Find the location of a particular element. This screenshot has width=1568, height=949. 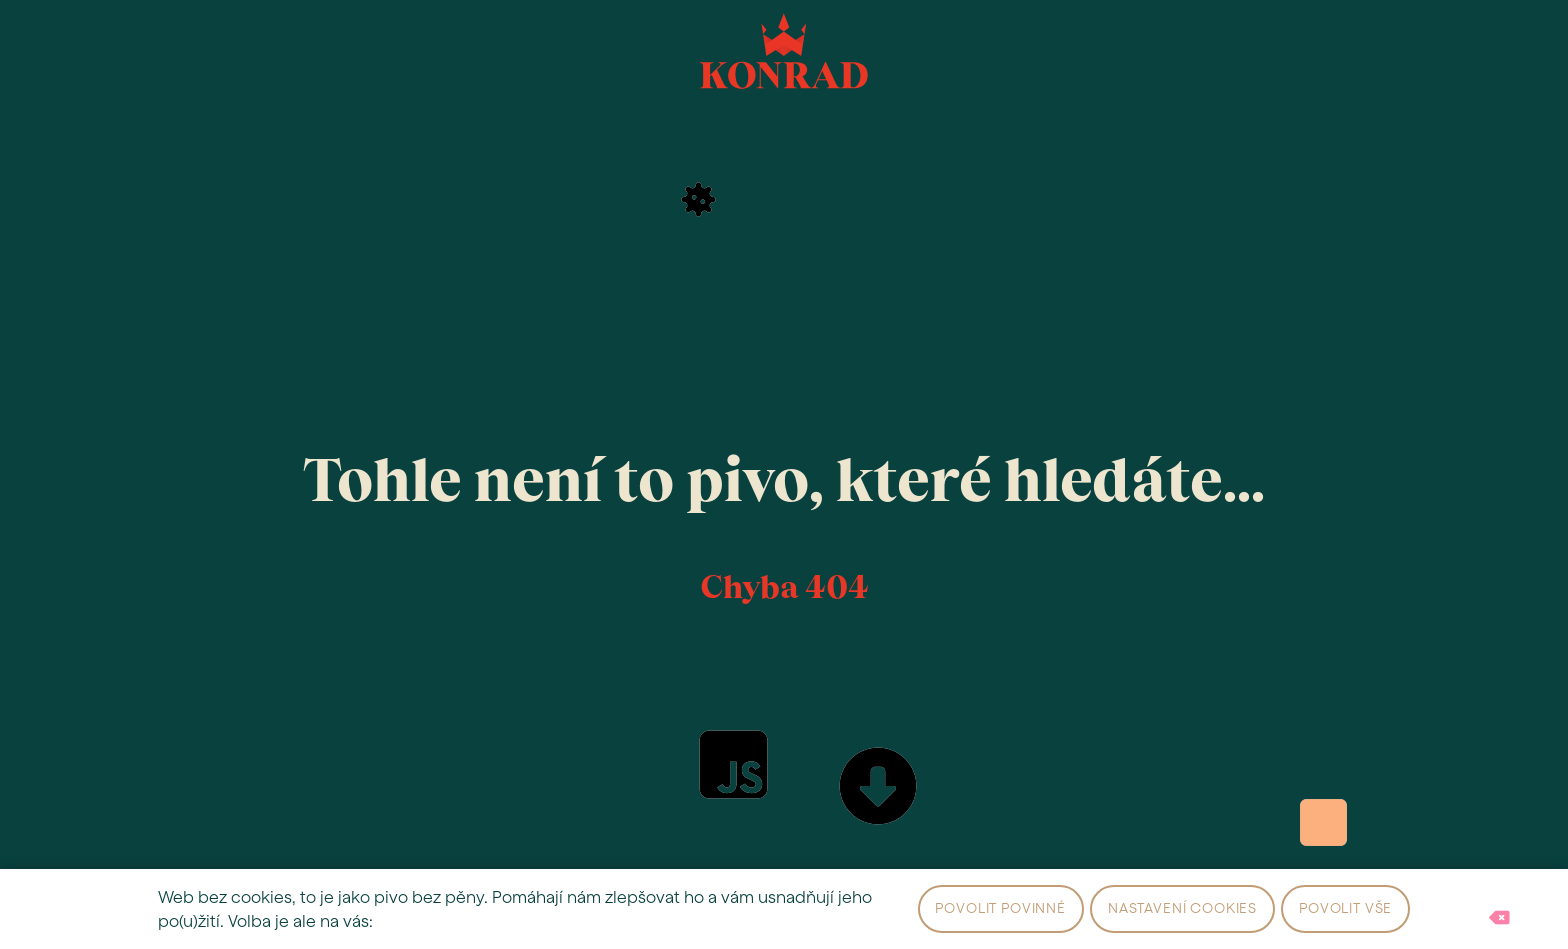

JavaScript programming language logo is located at coordinates (733, 764).